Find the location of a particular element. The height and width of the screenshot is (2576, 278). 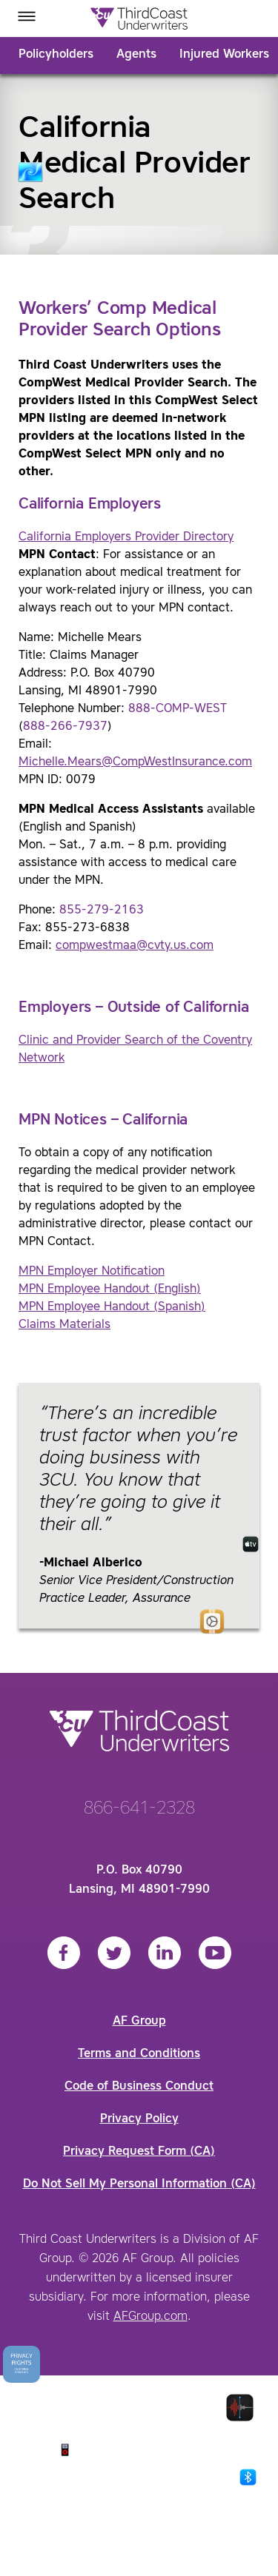

toggle bluetooth connectivity on or off is located at coordinates (248, 2477).